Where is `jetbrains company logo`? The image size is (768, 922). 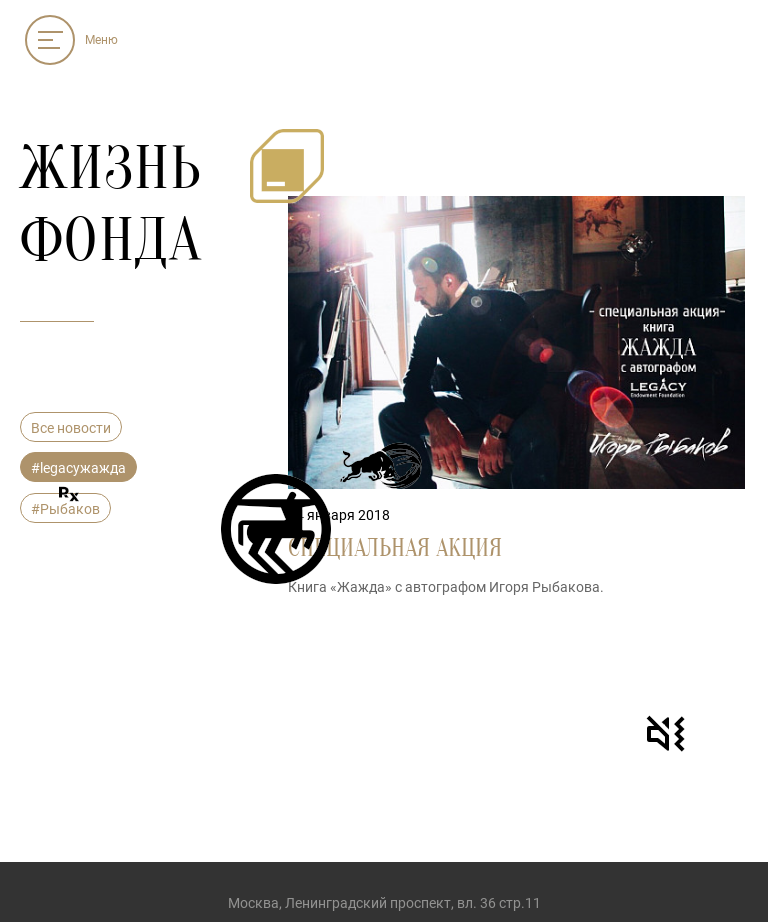
jetbrains company logo is located at coordinates (287, 166).